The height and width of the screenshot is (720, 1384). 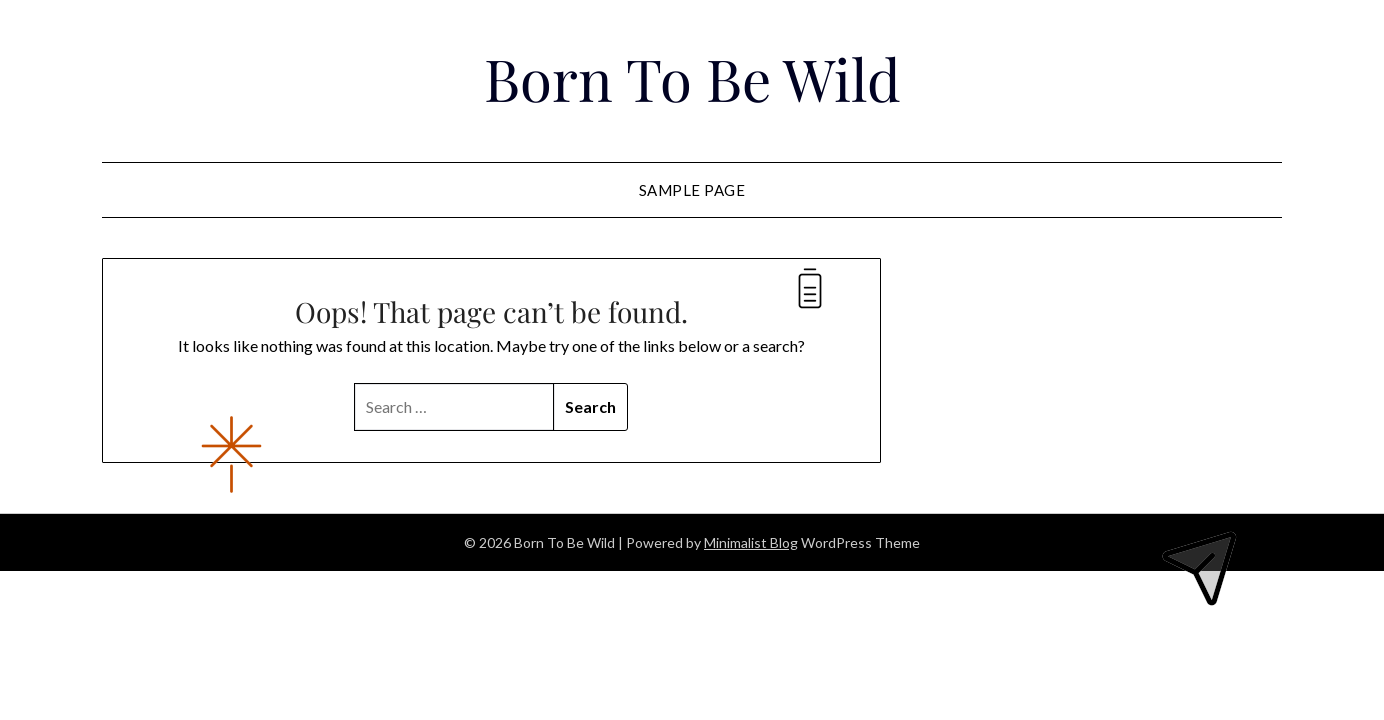 What do you see at coordinates (1202, 566) in the screenshot?
I see `send a message` at bounding box center [1202, 566].